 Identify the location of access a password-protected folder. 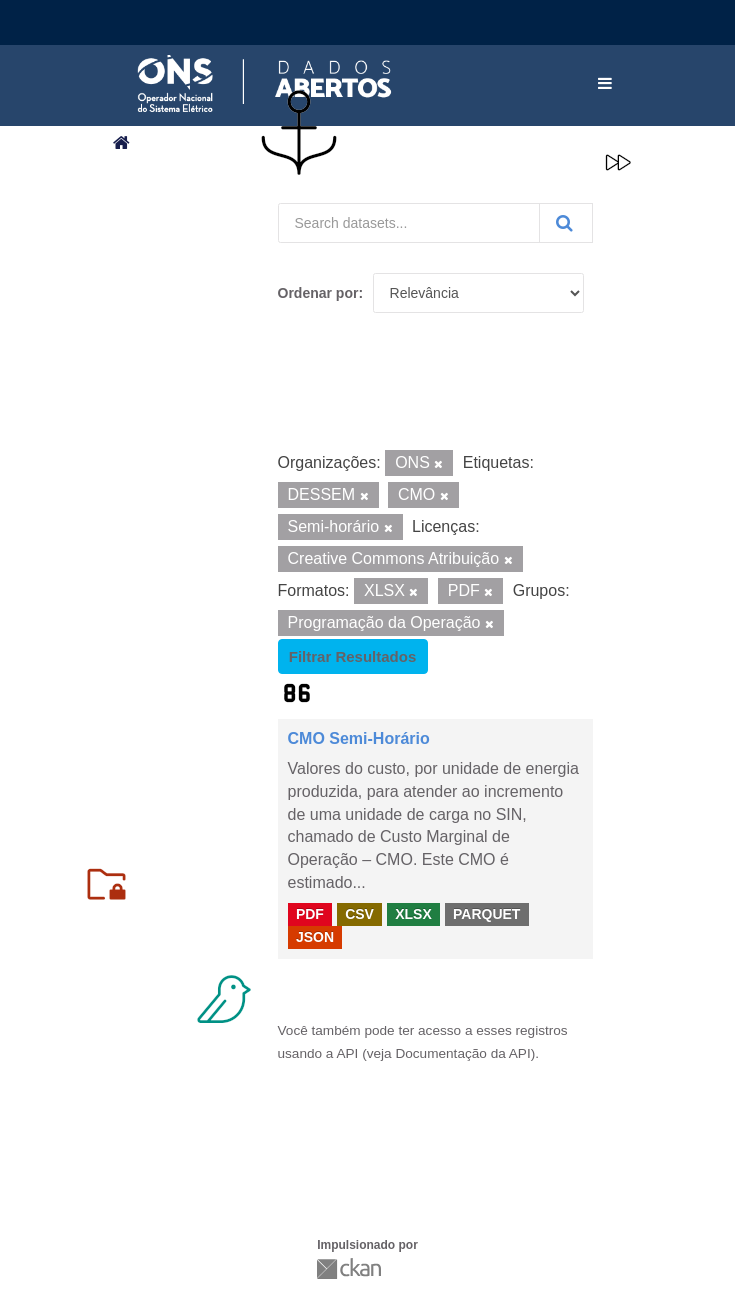
(106, 883).